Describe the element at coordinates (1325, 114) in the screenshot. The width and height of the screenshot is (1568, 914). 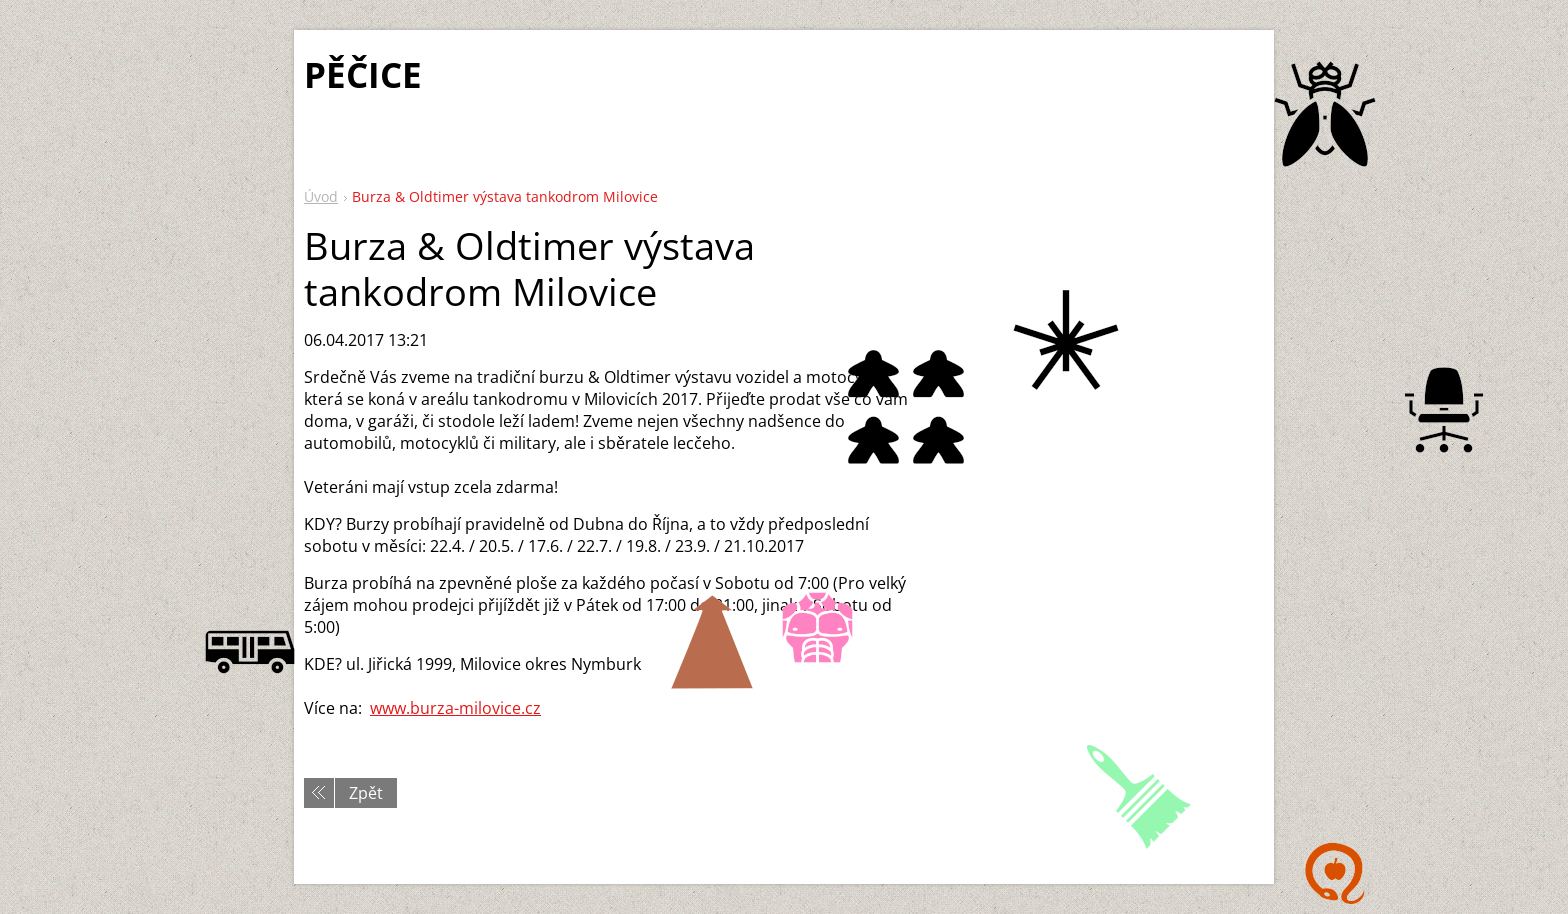
I see `indicates a bug or pest-related feature in a game` at that location.